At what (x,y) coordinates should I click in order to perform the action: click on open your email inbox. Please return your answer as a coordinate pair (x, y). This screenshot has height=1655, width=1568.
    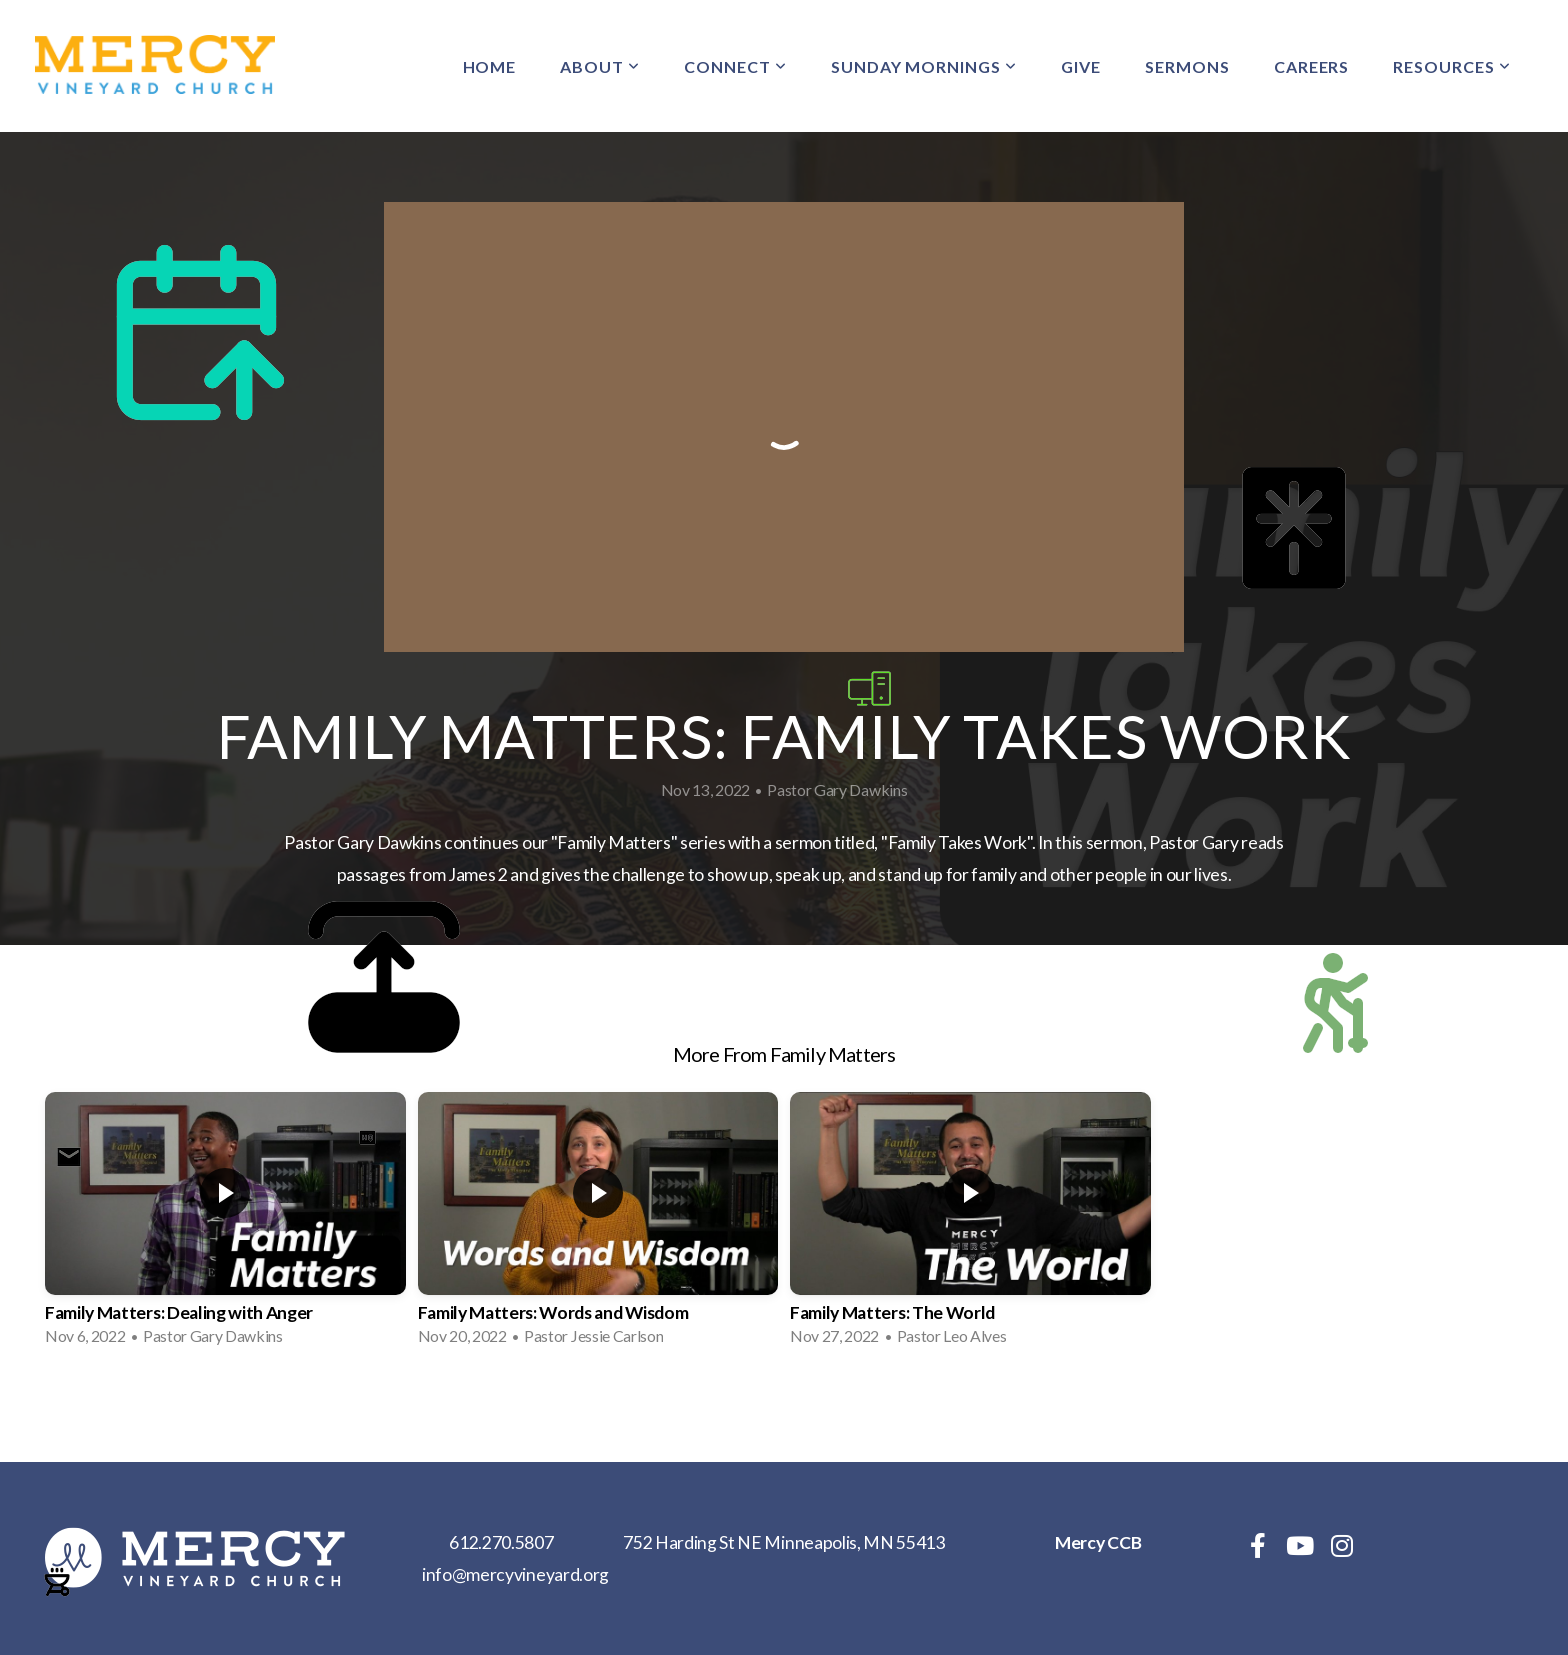
    Looking at the image, I should click on (69, 1157).